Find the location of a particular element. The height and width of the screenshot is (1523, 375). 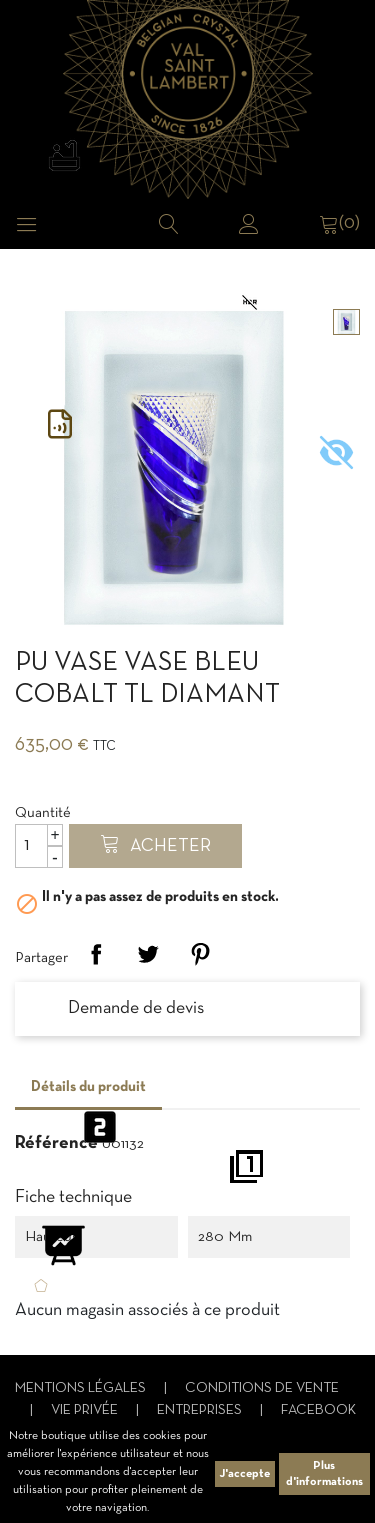

disable HDR mode in camera settings is located at coordinates (250, 302).